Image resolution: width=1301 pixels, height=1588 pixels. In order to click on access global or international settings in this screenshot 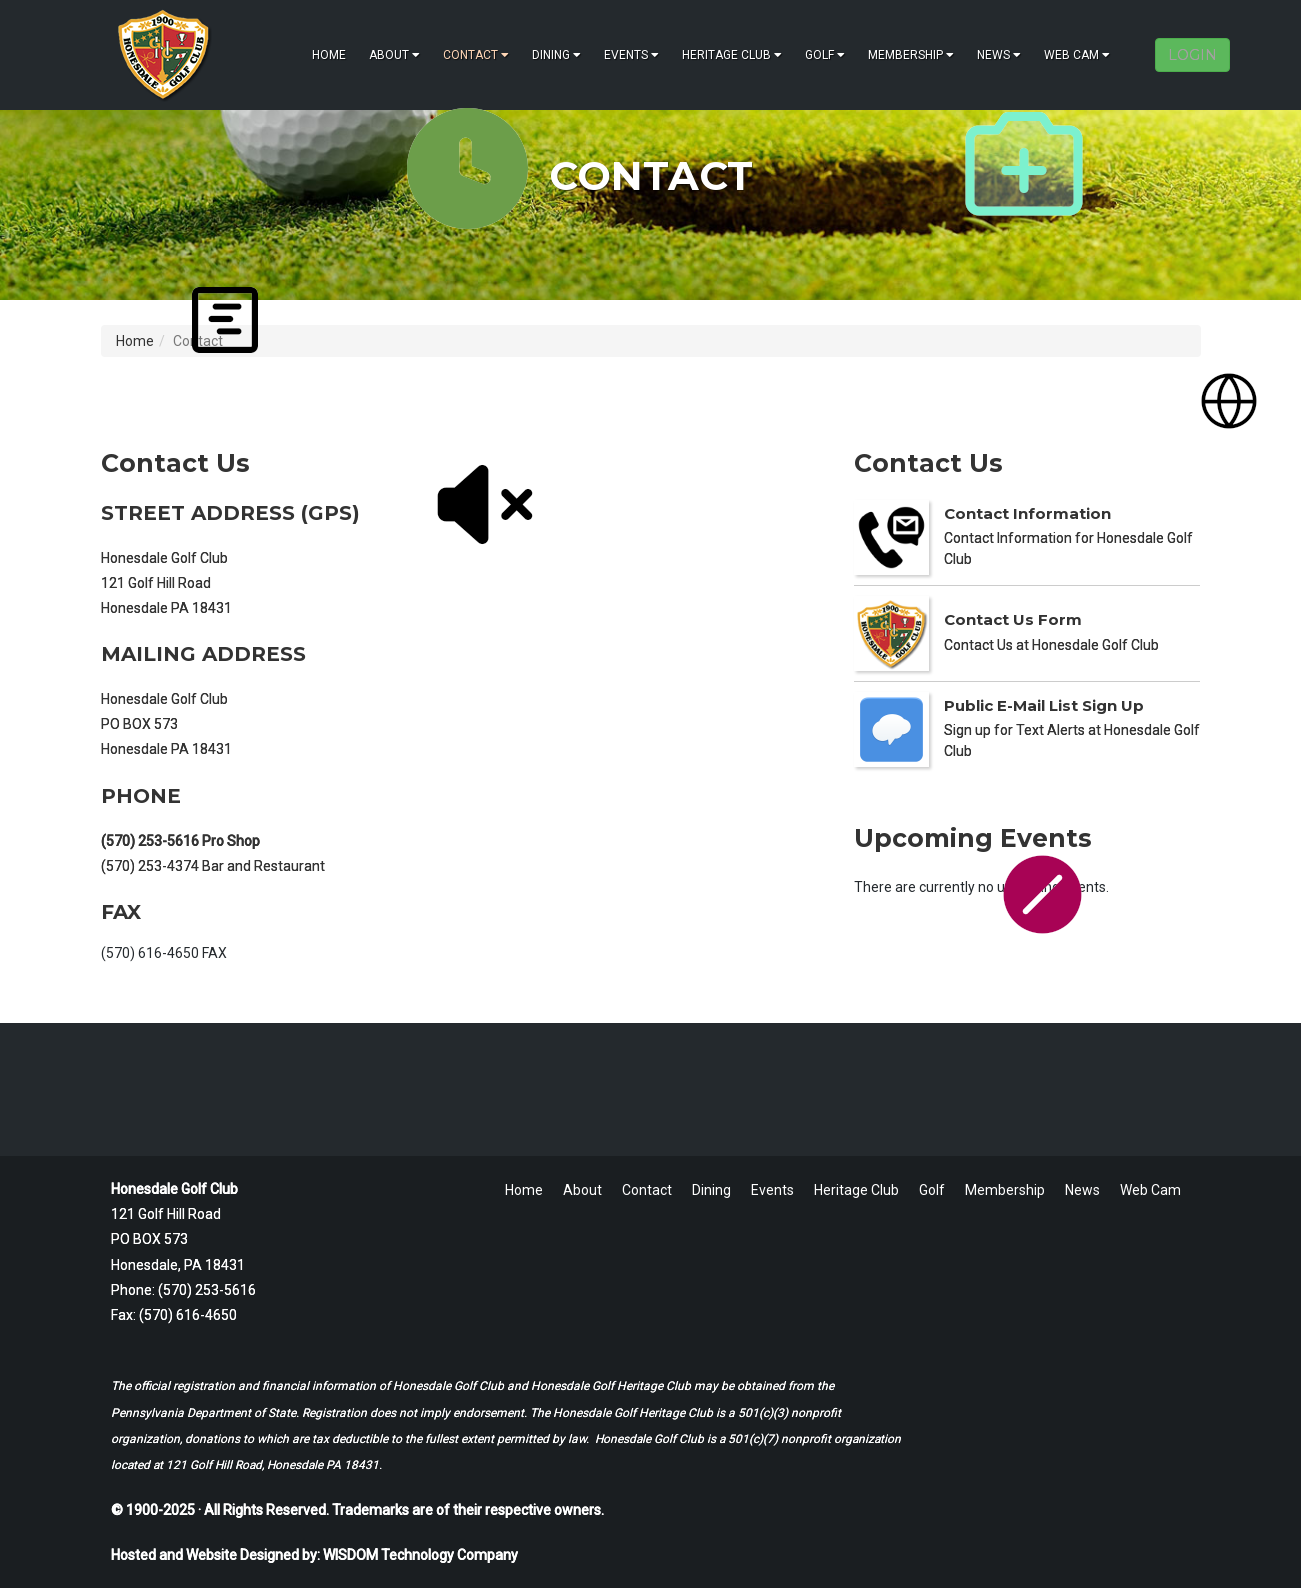, I will do `click(1229, 401)`.